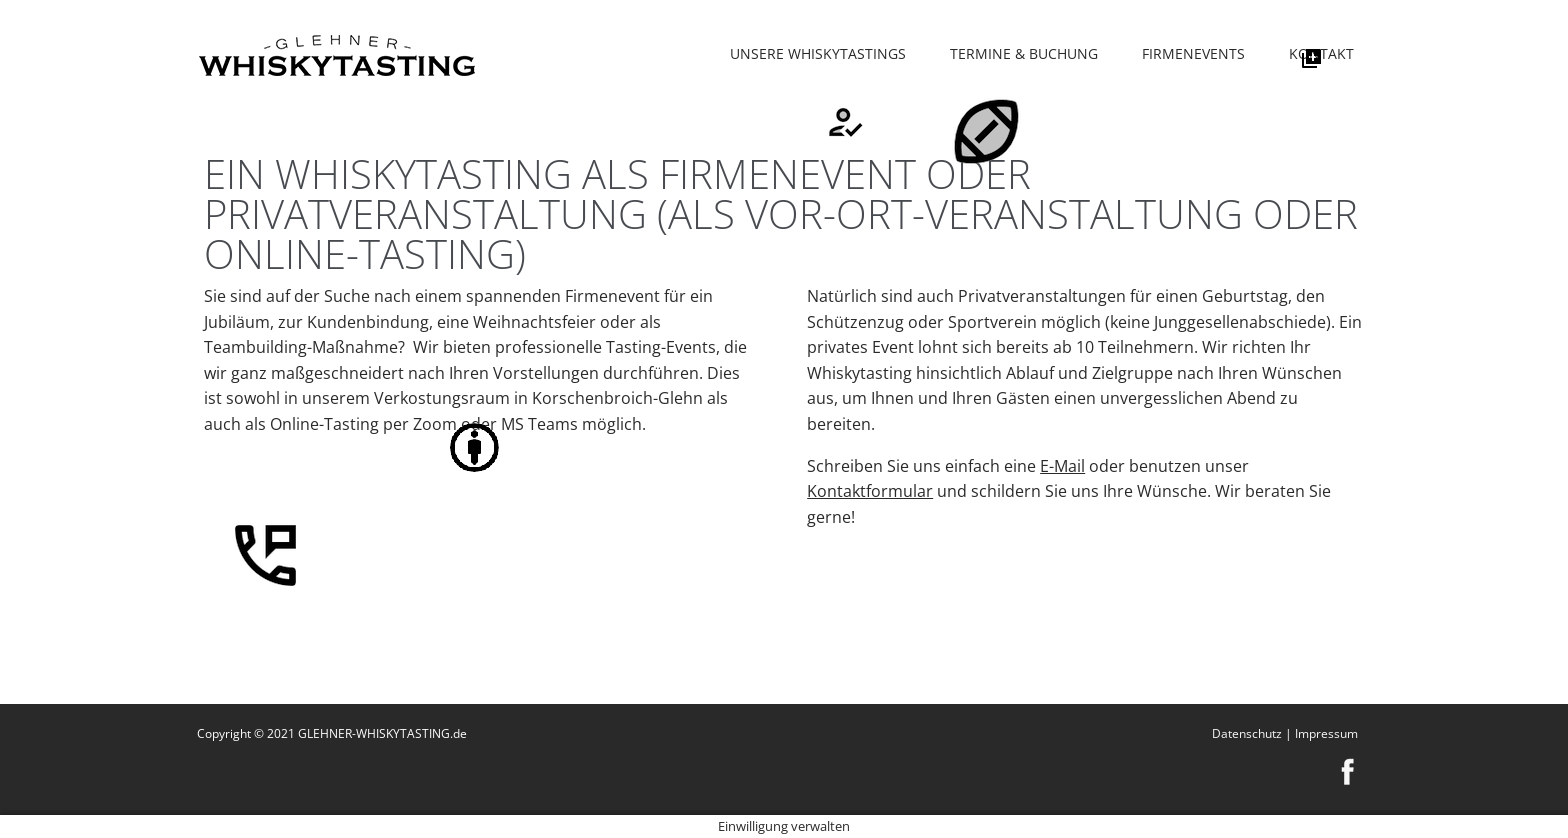 The image size is (1568, 838). What do you see at coordinates (265, 555) in the screenshot?
I see `access voicemail or phone messages` at bounding box center [265, 555].